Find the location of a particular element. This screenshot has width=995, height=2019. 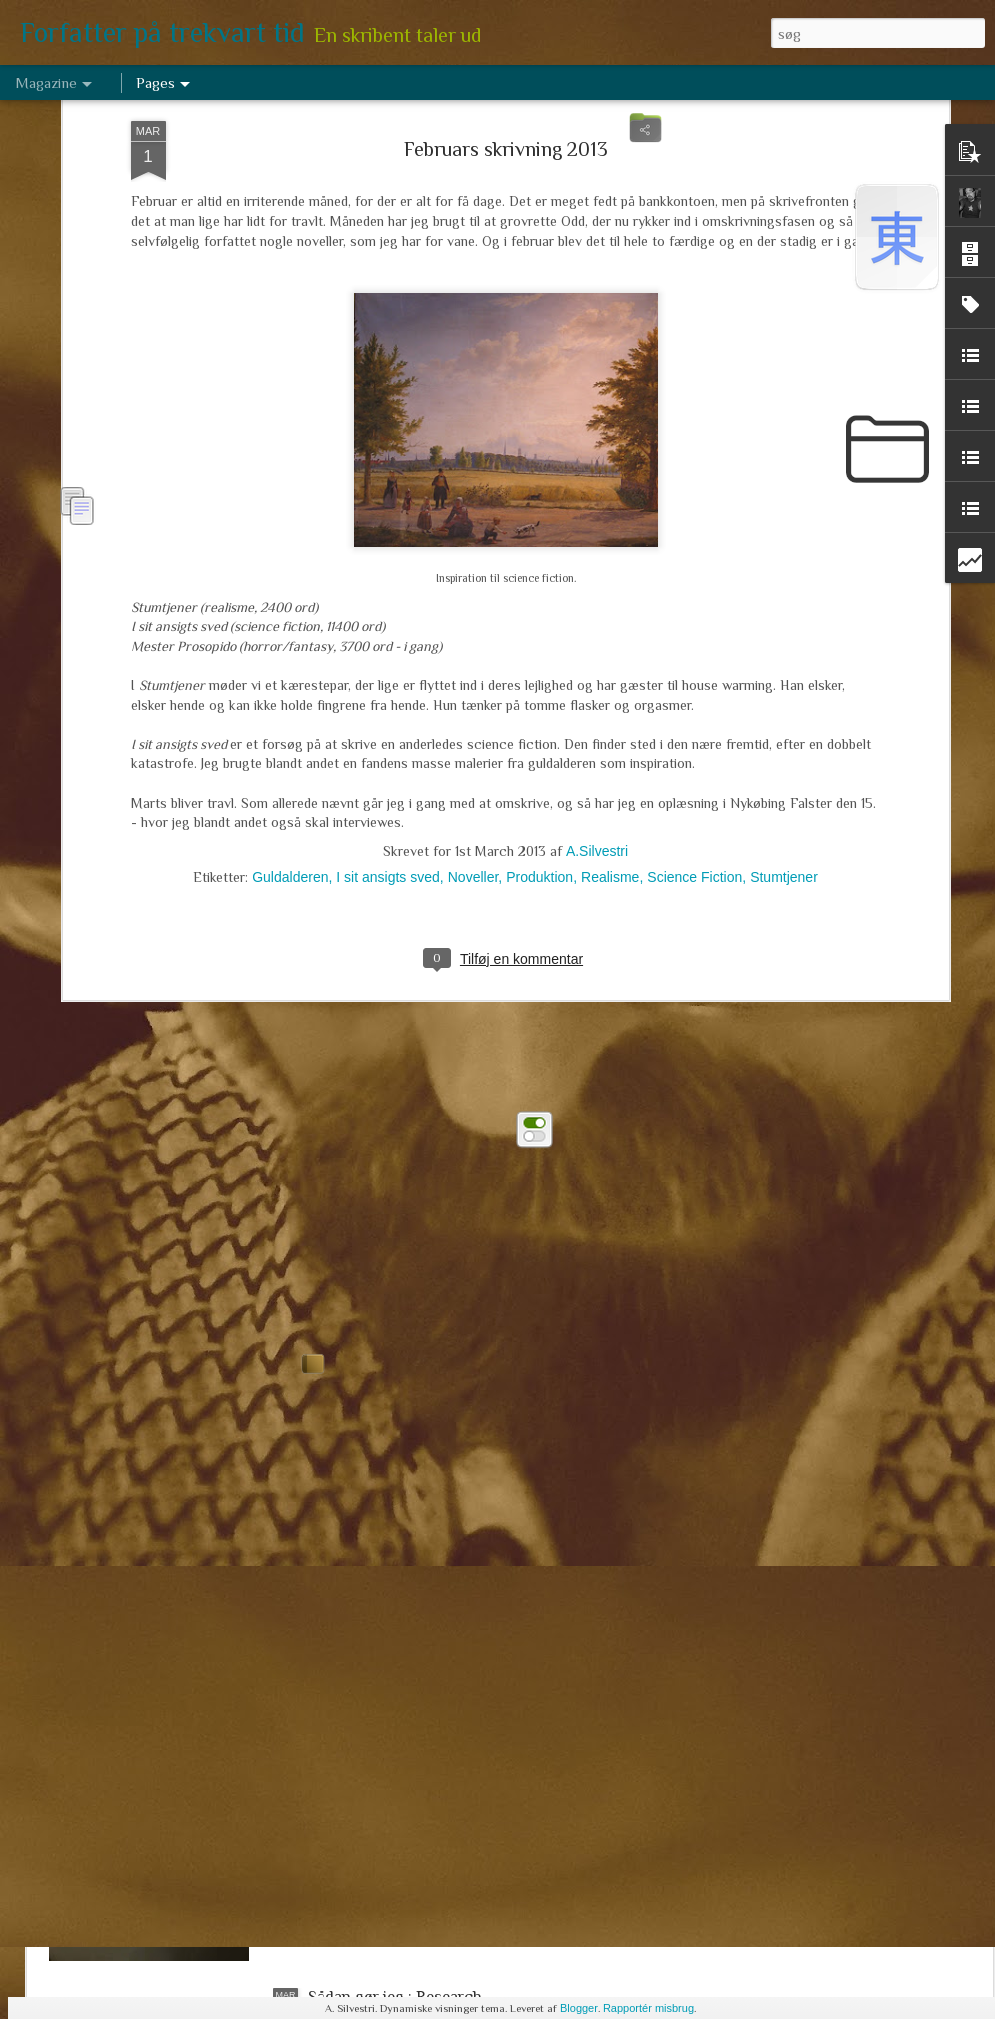

copy selected content to clipboard is located at coordinates (77, 506).